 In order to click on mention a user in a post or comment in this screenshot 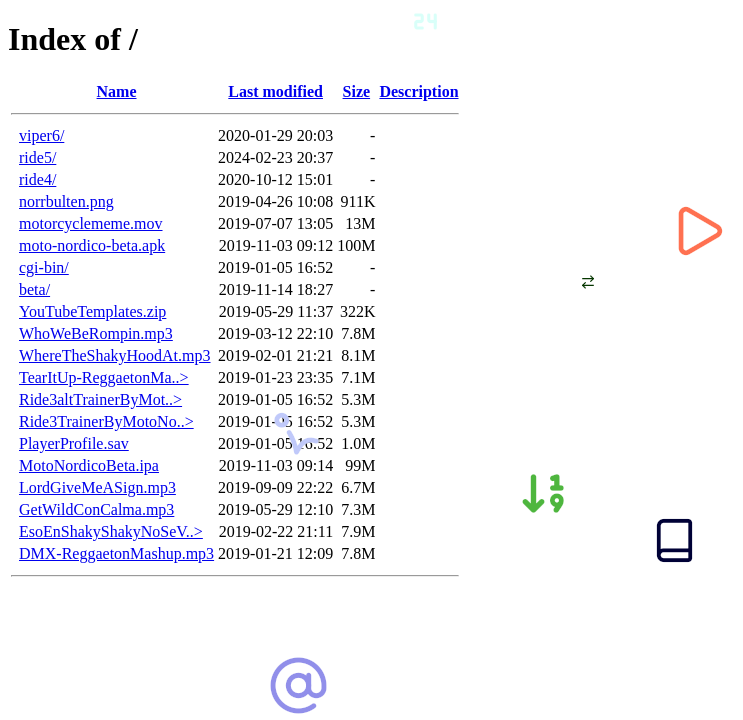, I will do `click(298, 685)`.